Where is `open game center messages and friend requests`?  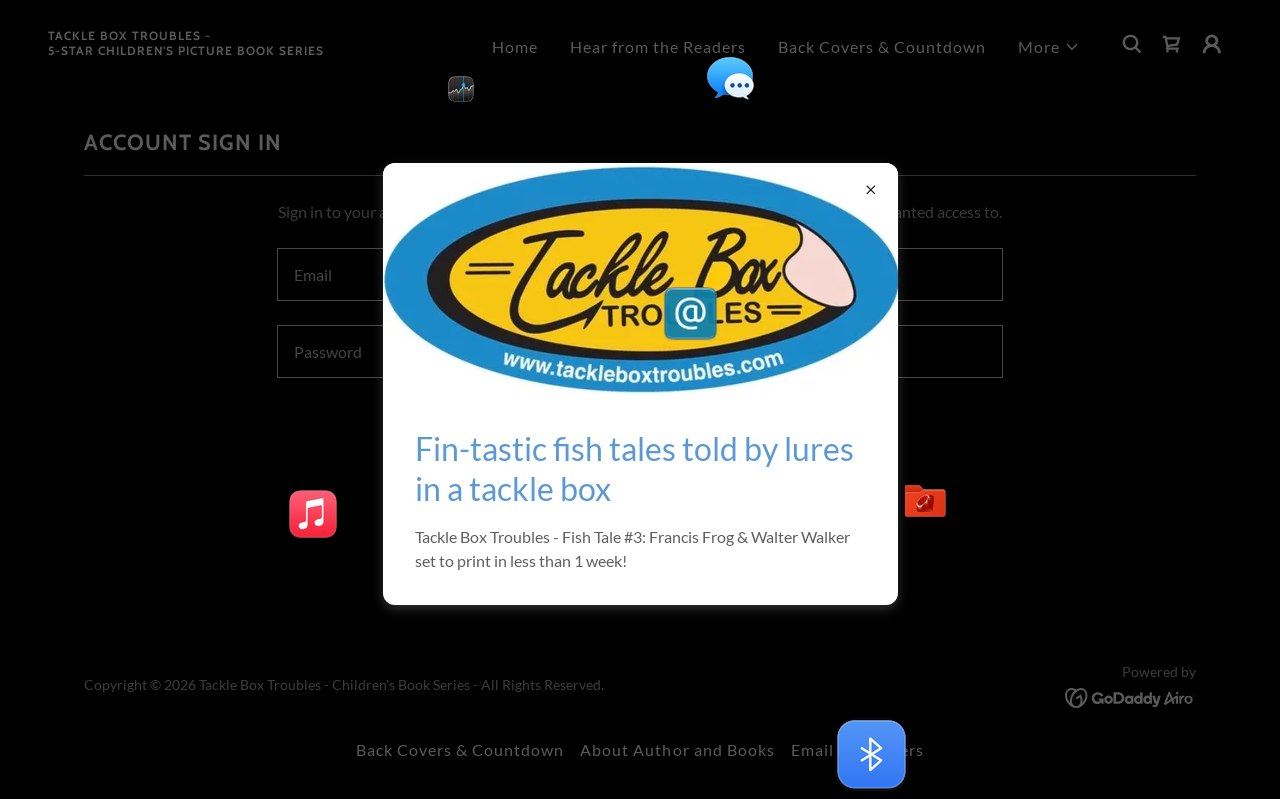
open game center messages and friend requests is located at coordinates (730, 78).